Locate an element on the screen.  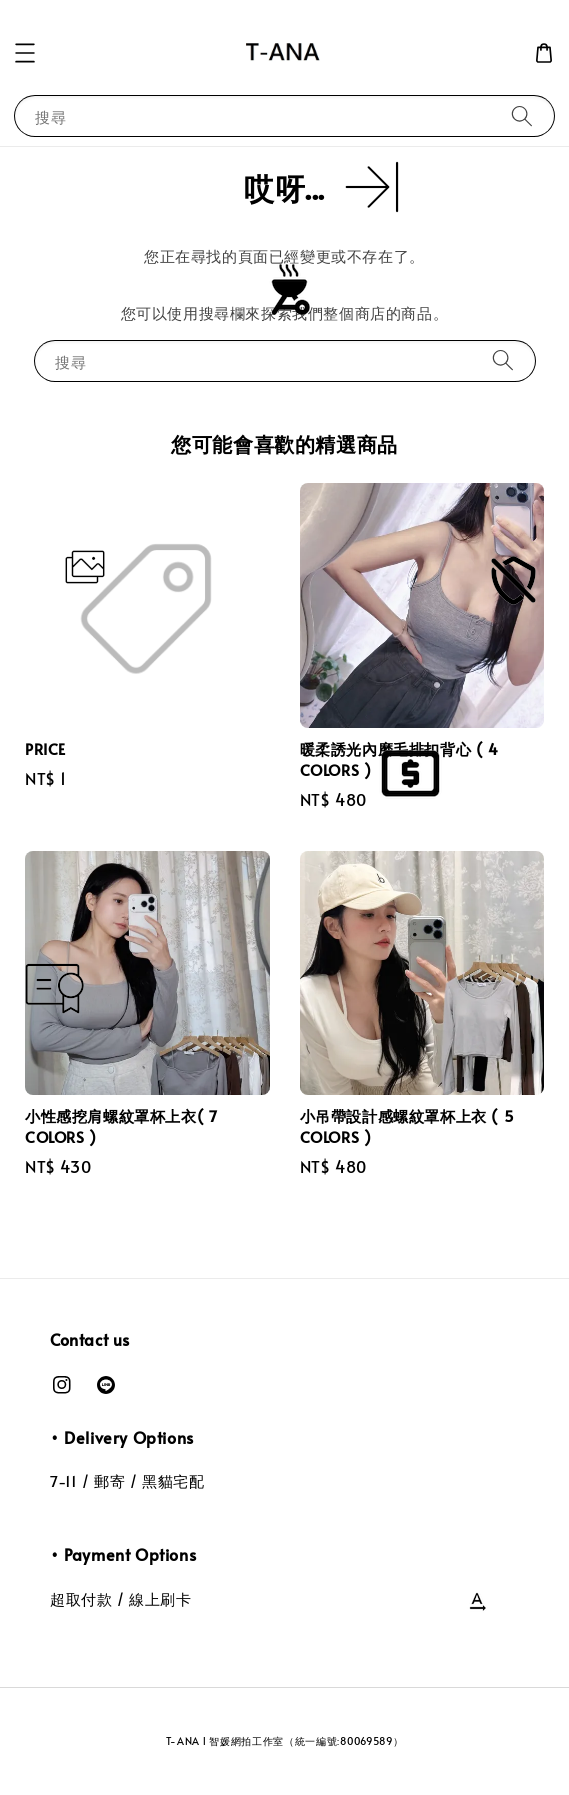
disable security protection is located at coordinates (513, 580).